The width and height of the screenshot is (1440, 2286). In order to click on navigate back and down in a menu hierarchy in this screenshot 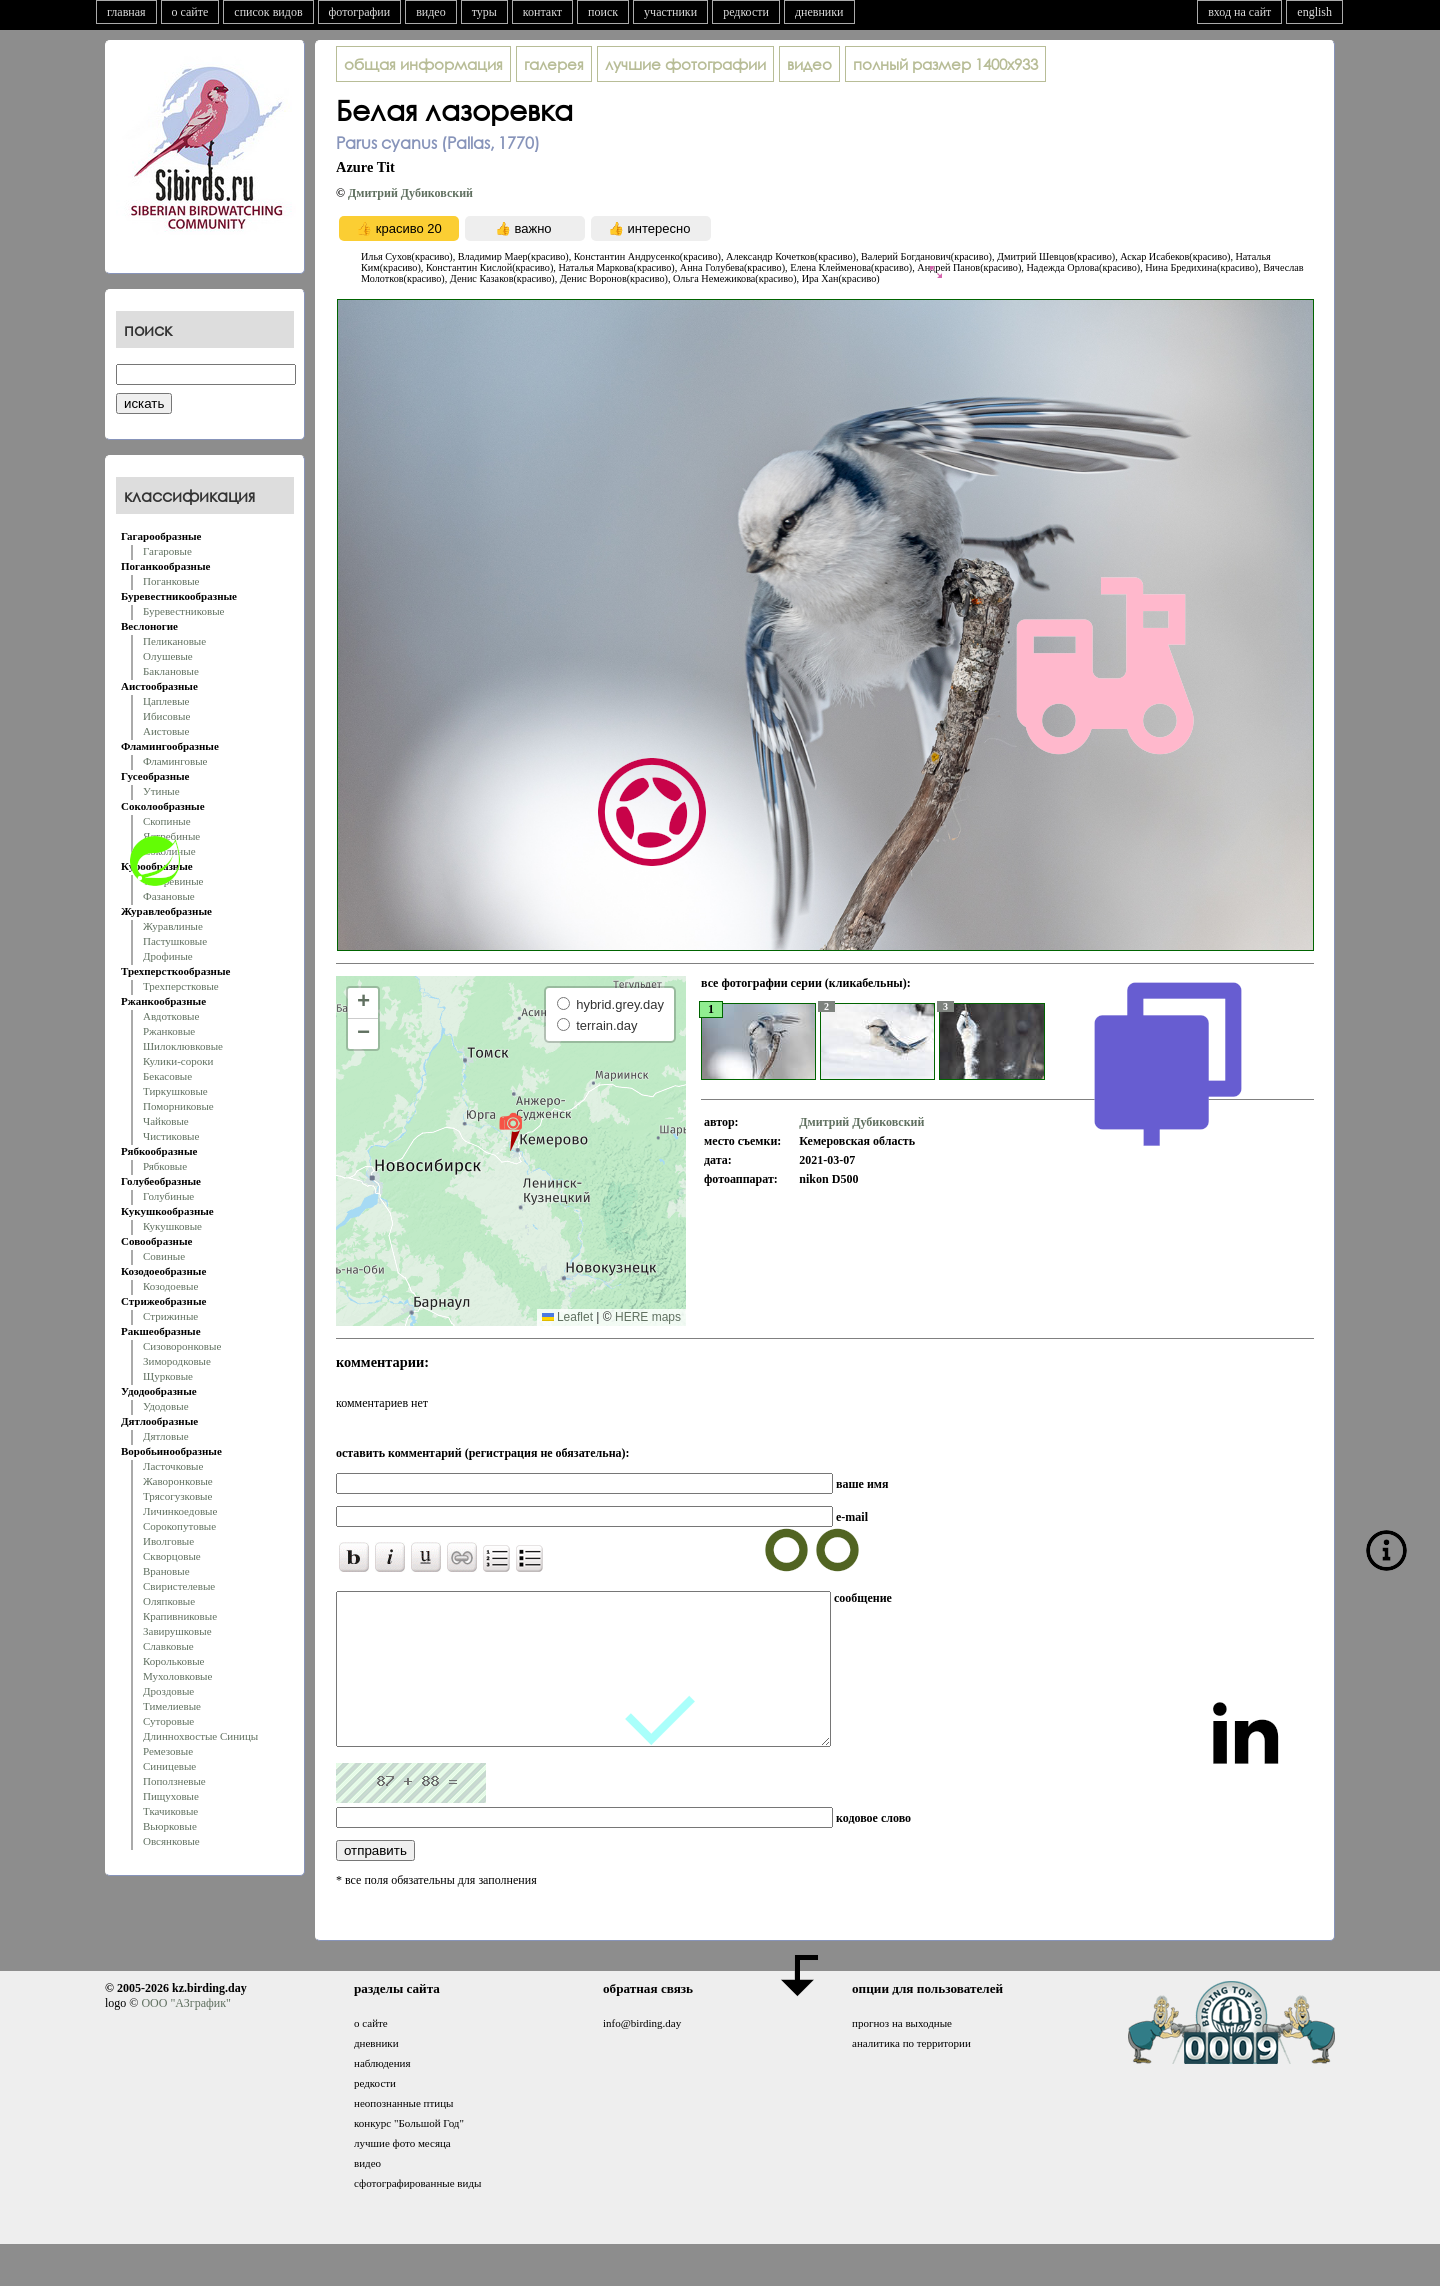, I will do `click(800, 1973)`.